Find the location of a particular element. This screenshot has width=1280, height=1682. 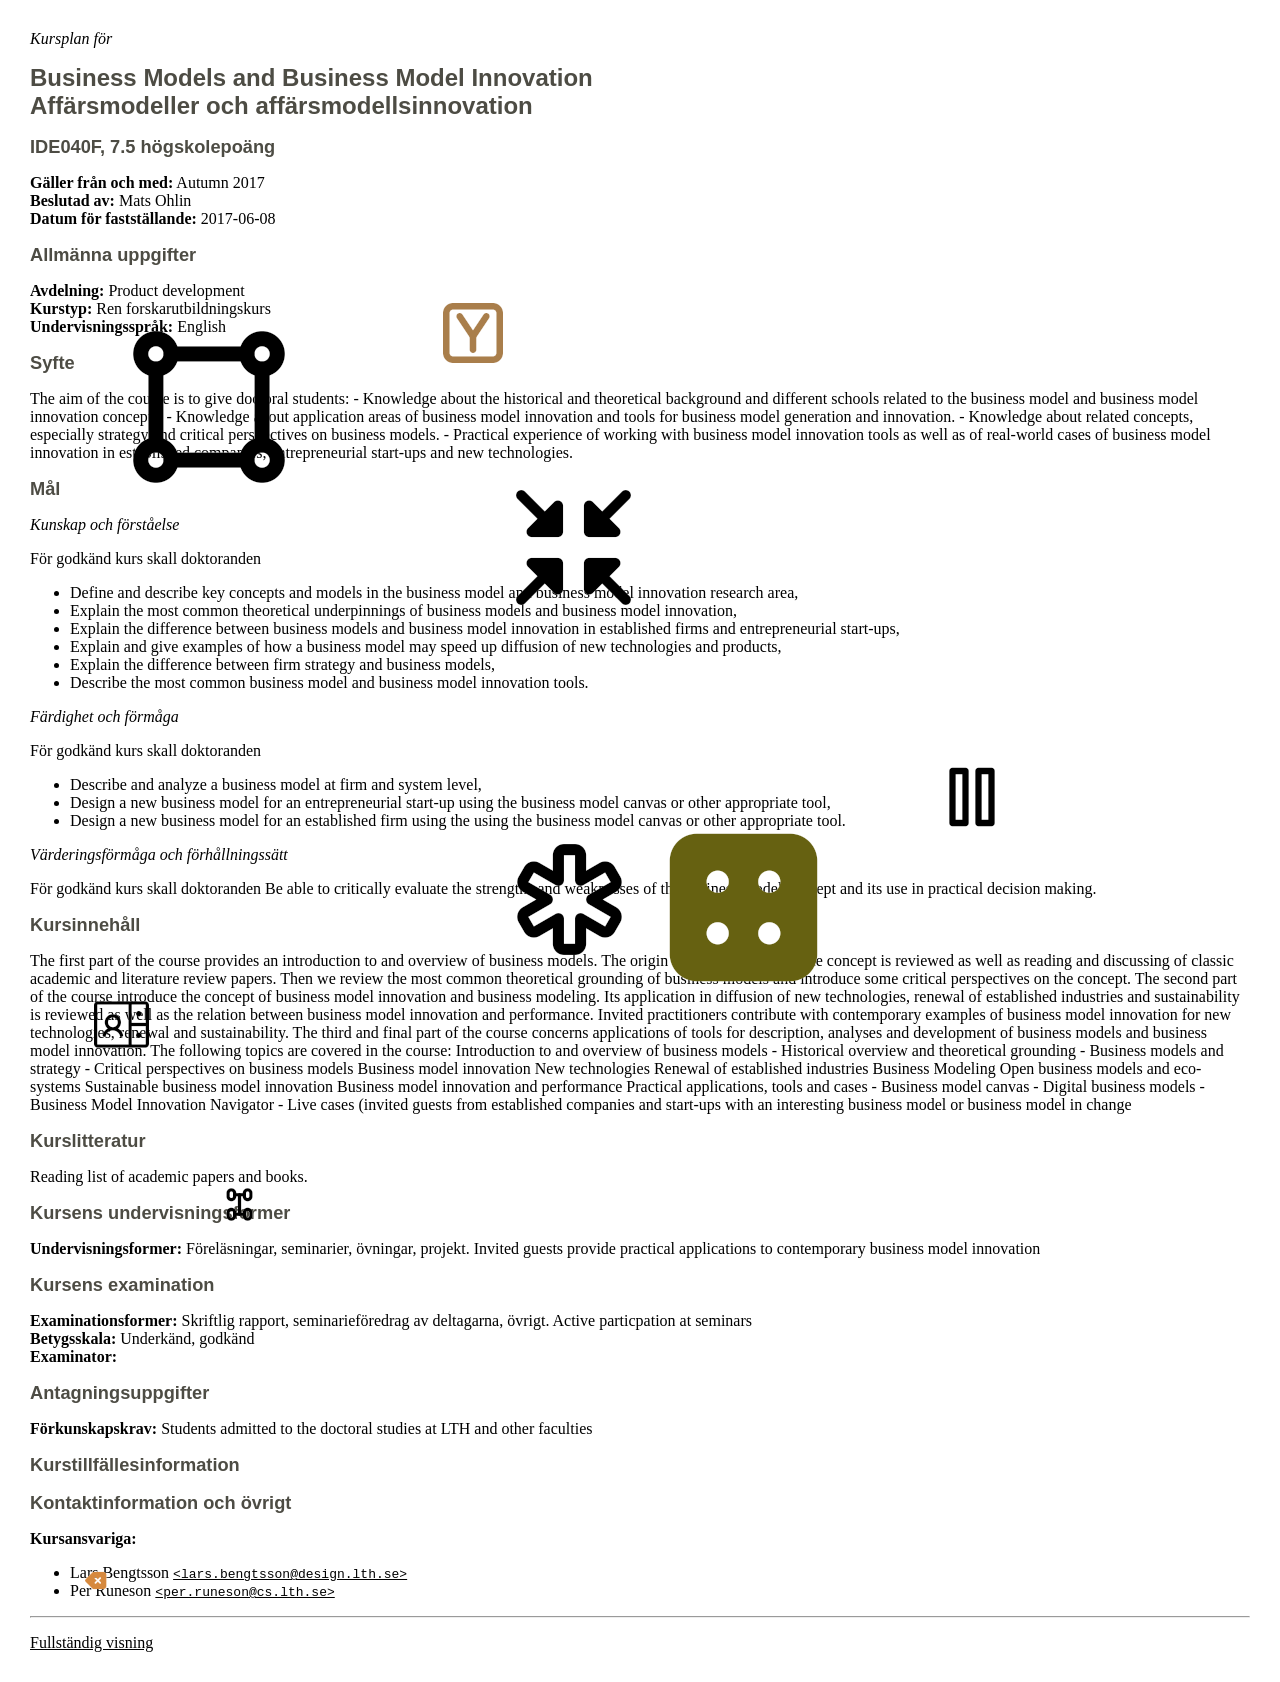

access shape tools or drawing options is located at coordinates (209, 407).